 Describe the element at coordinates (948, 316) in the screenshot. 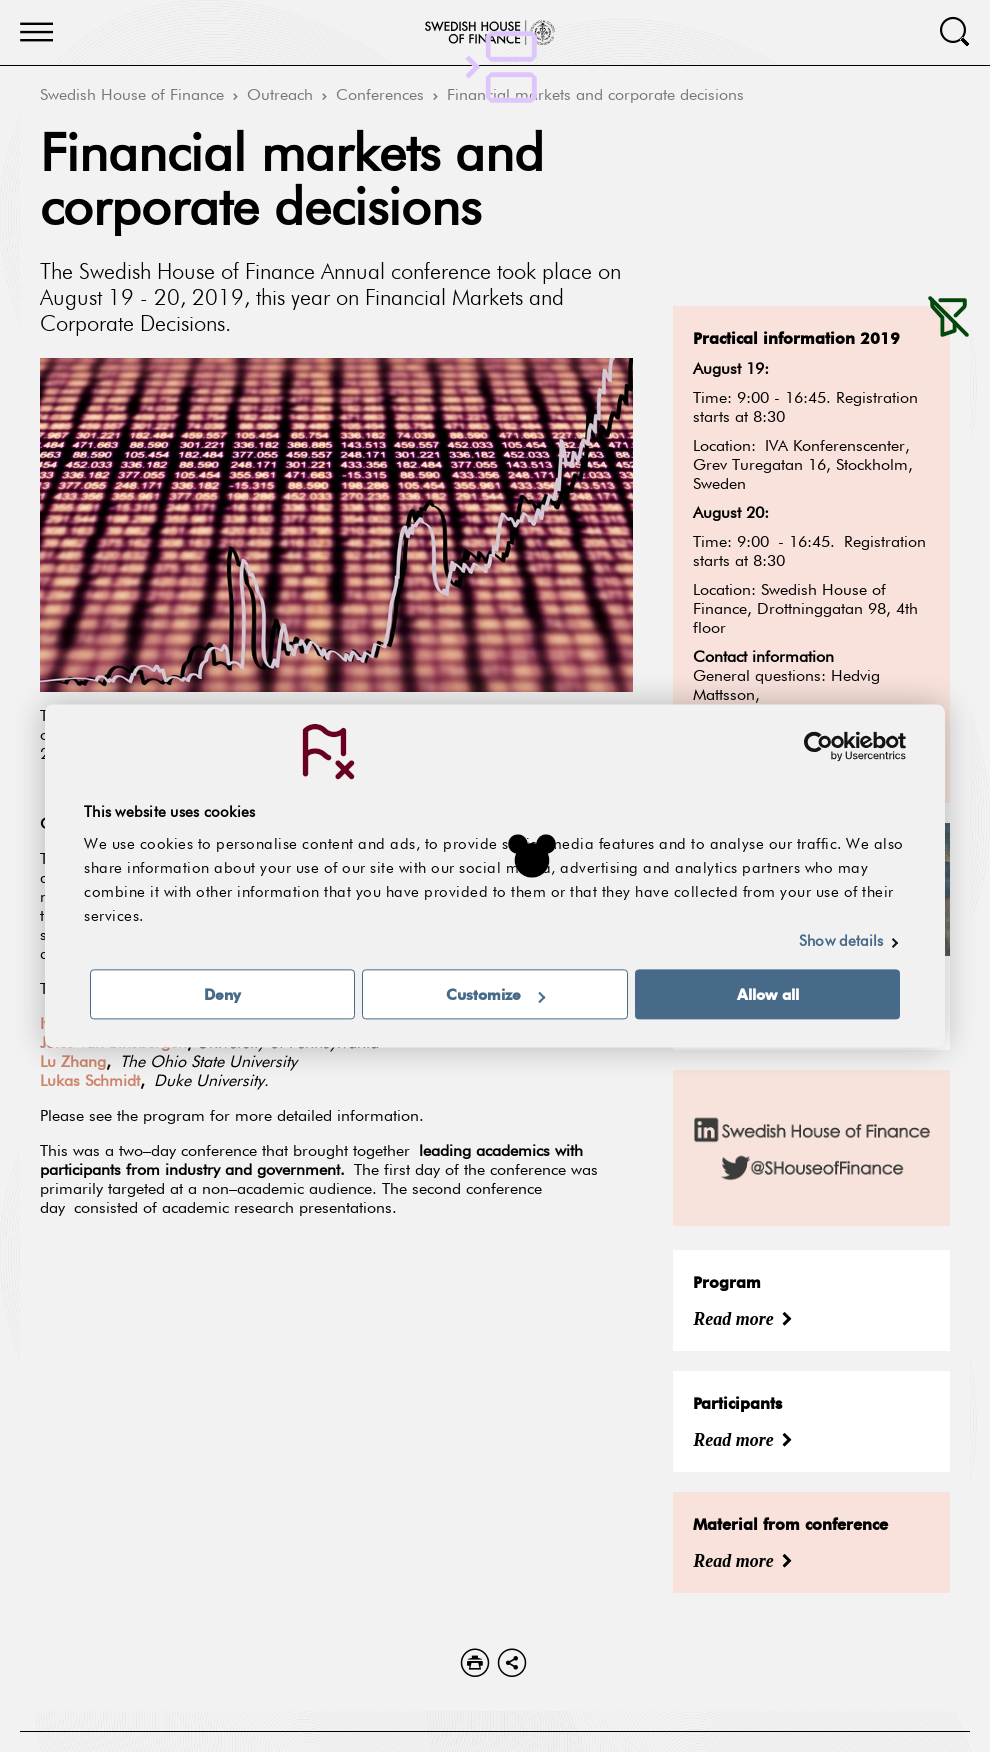

I see `clear all active filters` at that location.